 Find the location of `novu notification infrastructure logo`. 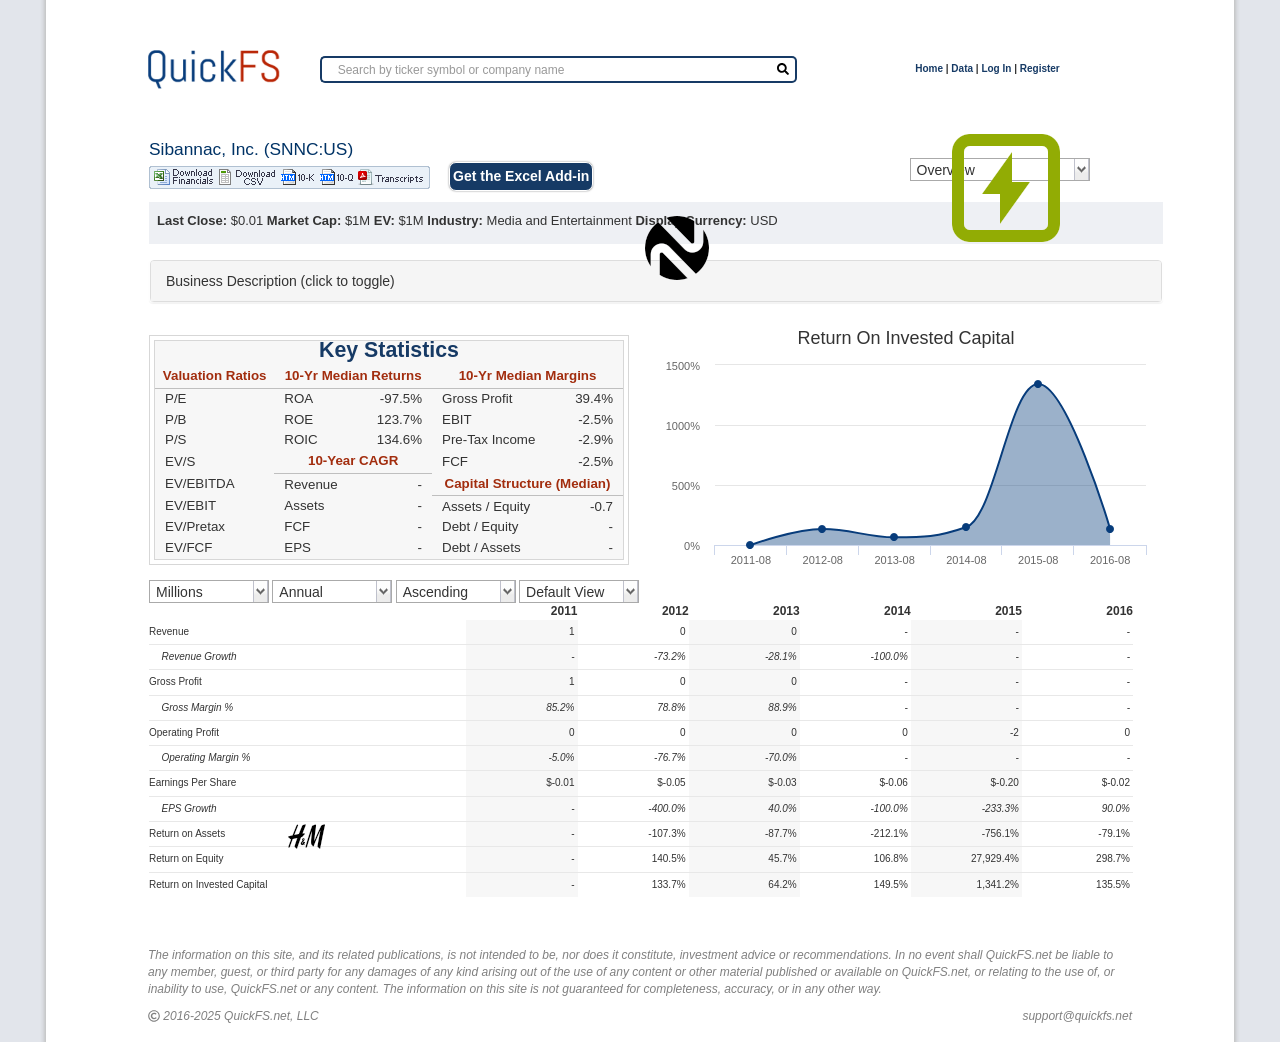

novu notification infrastructure logo is located at coordinates (677, 248).